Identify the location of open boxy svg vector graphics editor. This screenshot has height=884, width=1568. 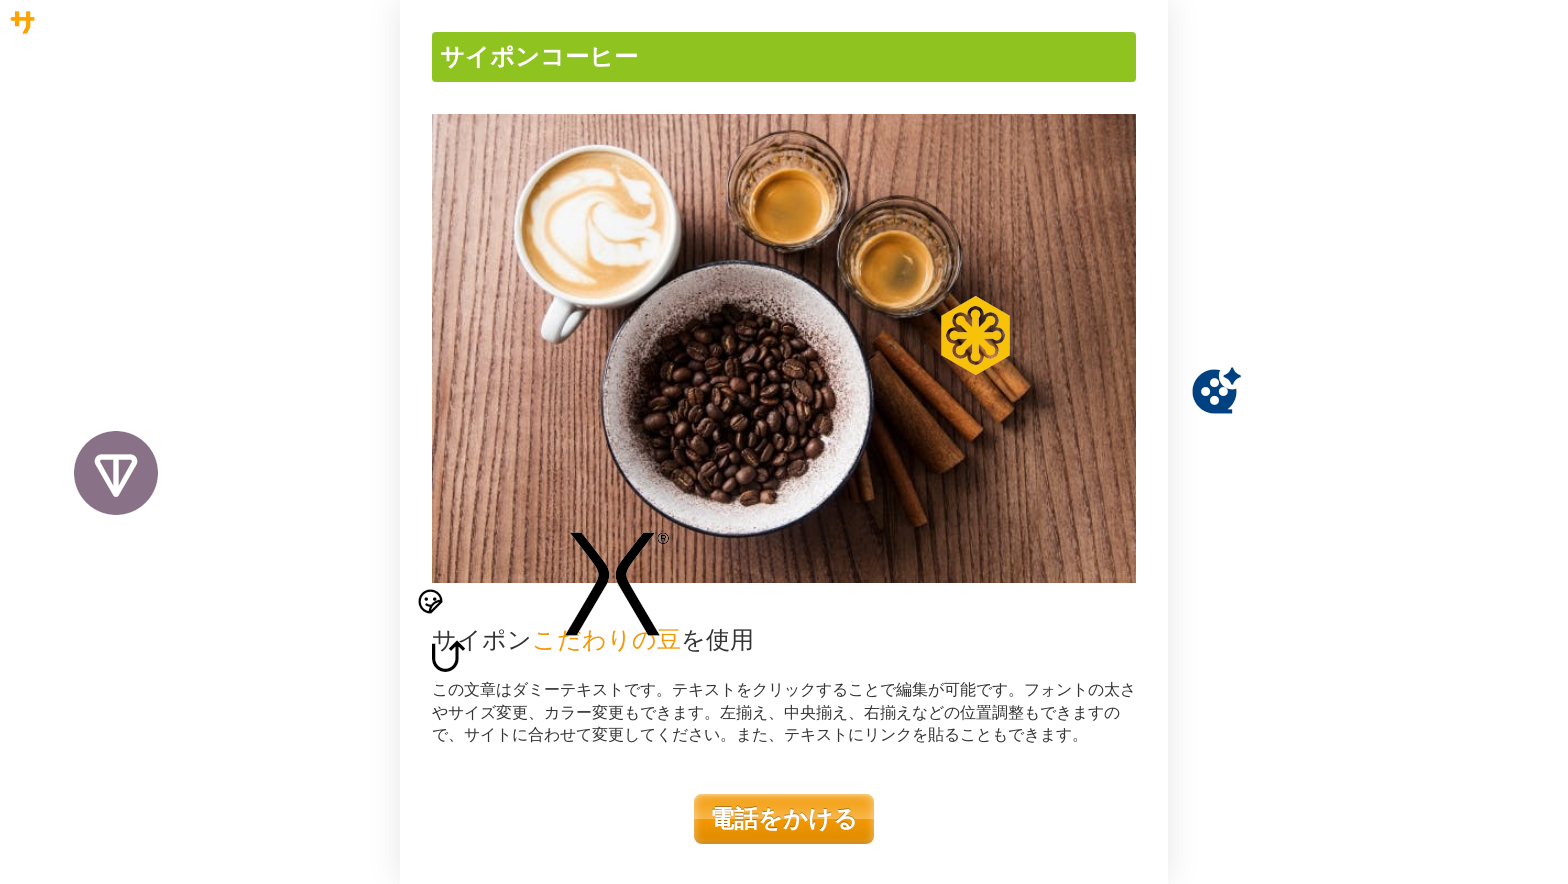
(975, 335).